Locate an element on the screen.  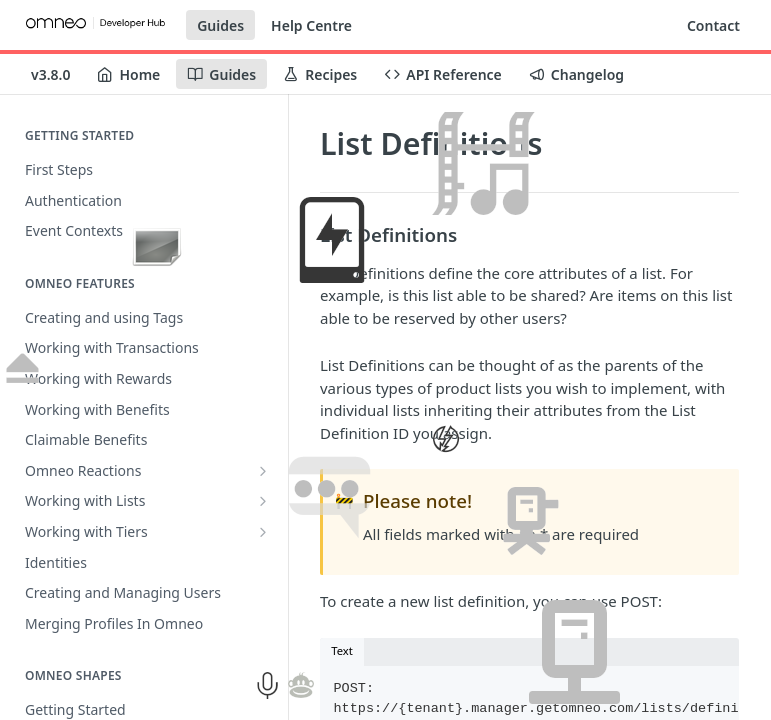
configure network proxy settings is located at coordinates (533, 521).